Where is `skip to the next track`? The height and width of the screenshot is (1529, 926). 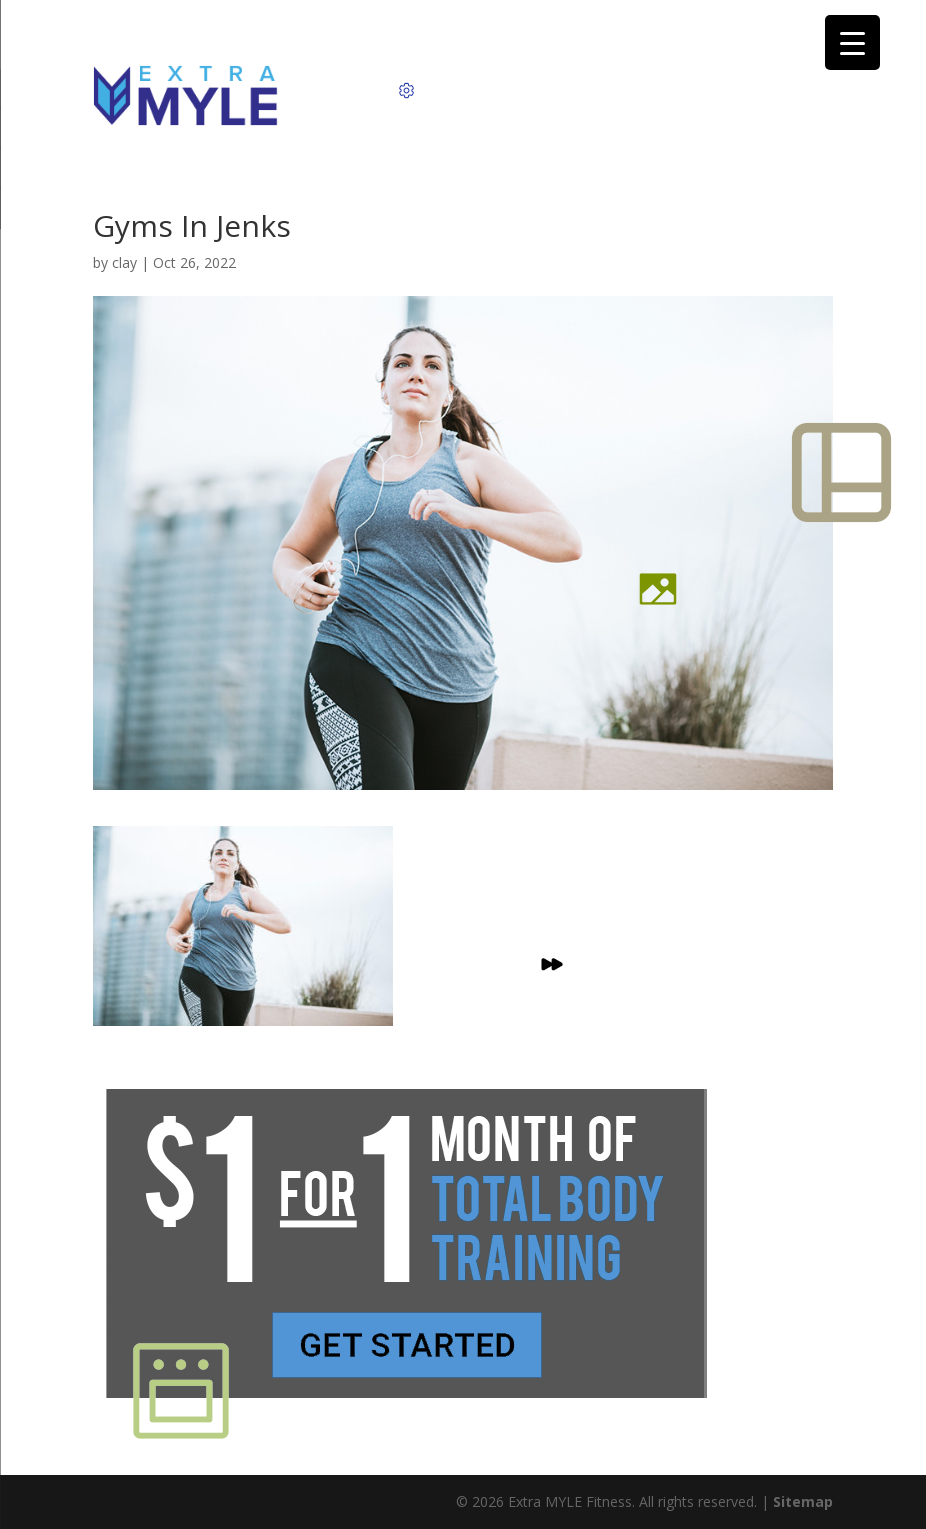 skip to the next track is located at coordinates (551, 963).